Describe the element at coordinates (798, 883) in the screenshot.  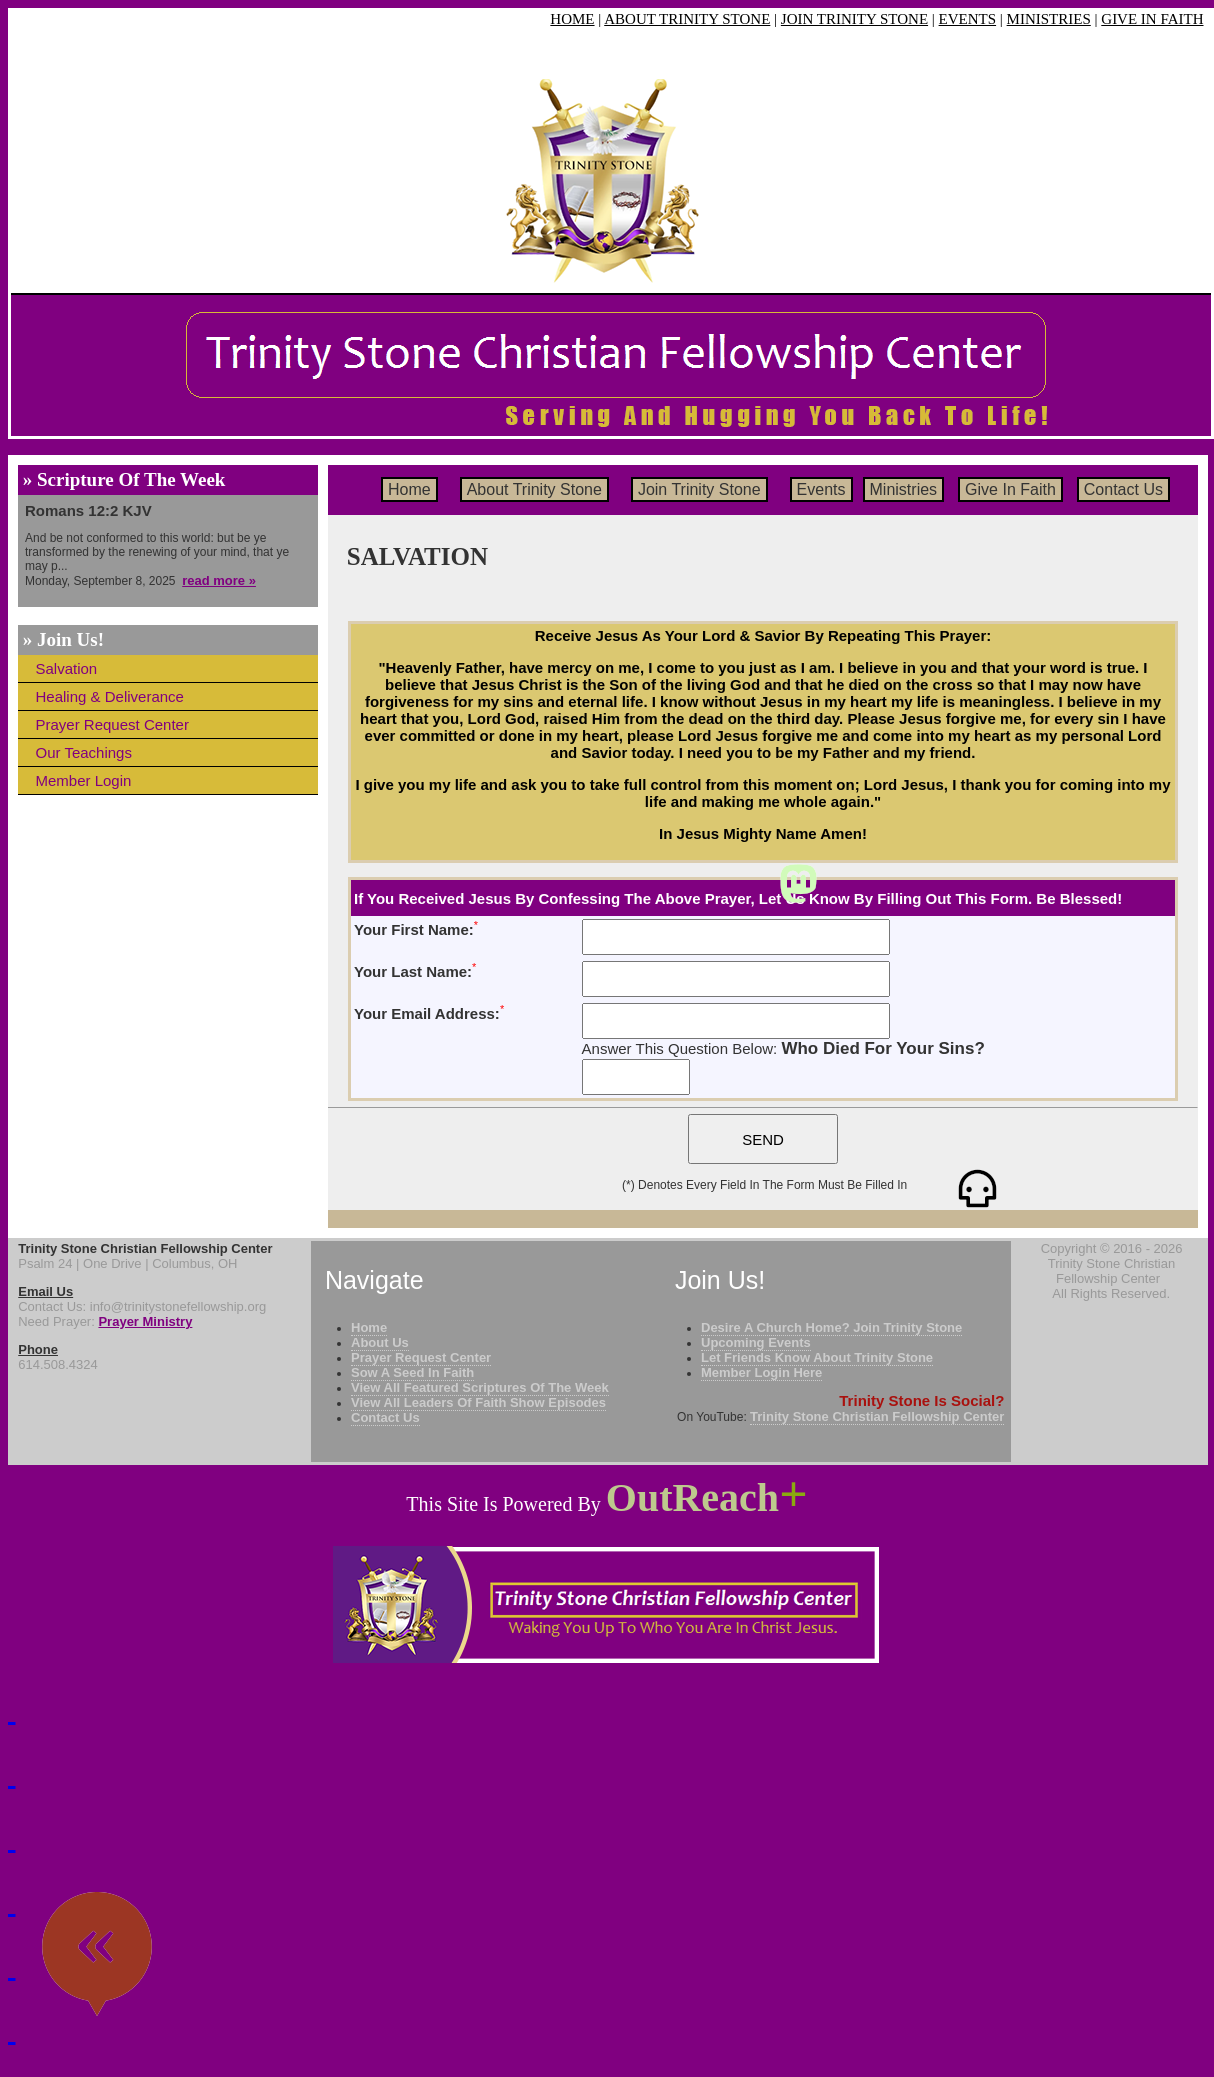
I see `open mastodon app` at that location.